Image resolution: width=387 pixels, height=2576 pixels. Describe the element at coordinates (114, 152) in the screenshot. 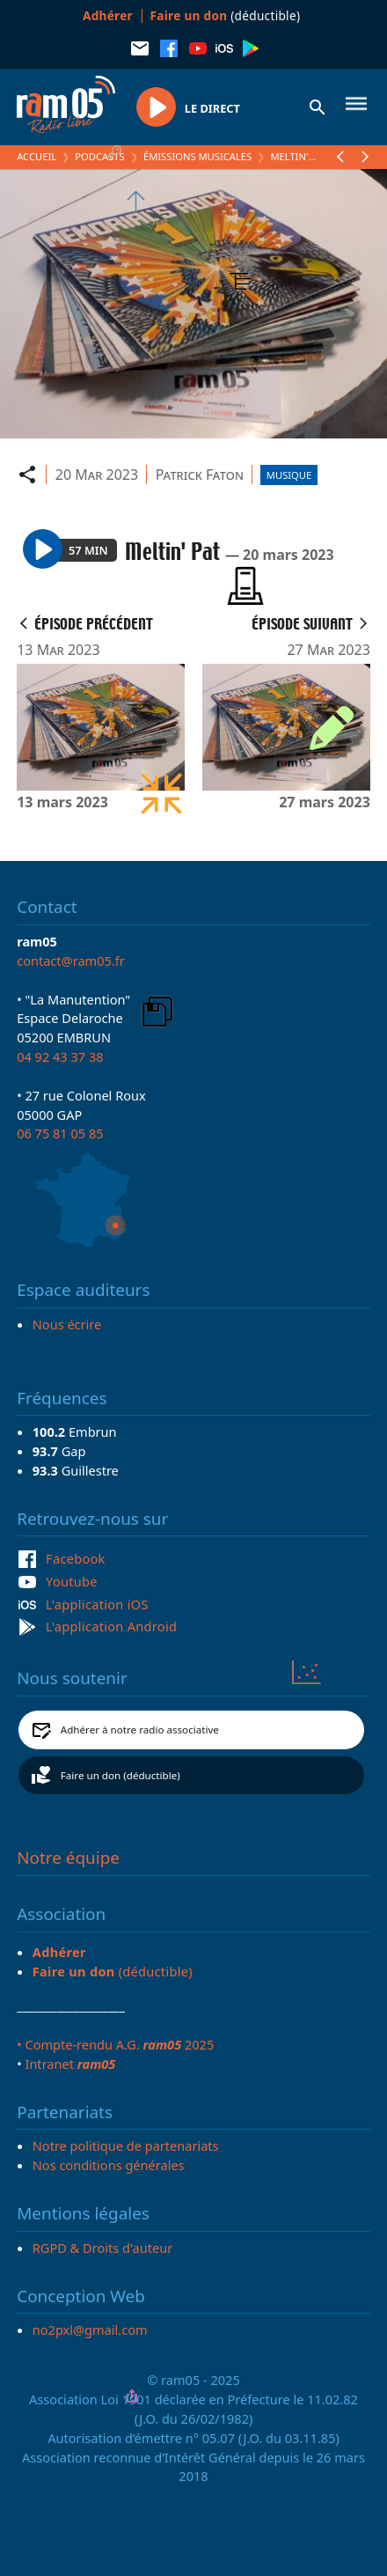

I see `access security or authentication settings` at that location.